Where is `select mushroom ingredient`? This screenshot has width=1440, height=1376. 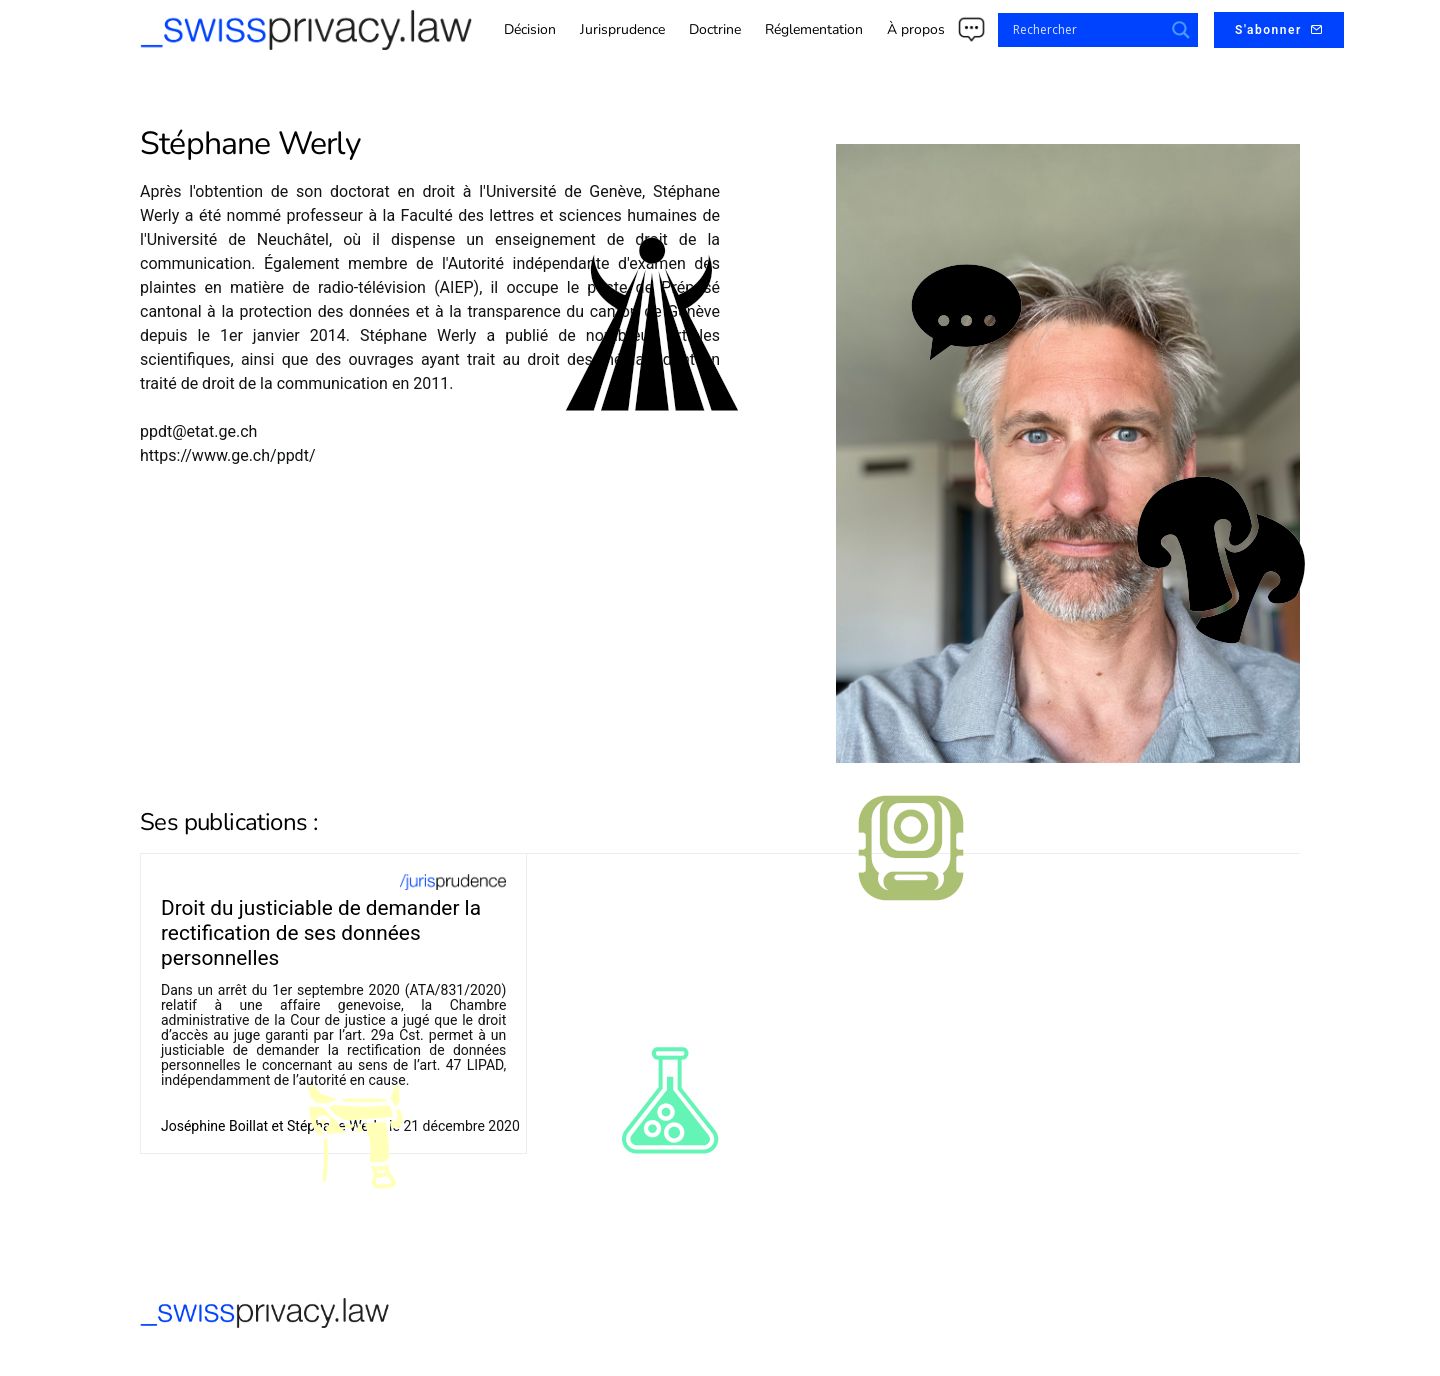 select mushroom ingredient is located at coordinates (1221, 560).